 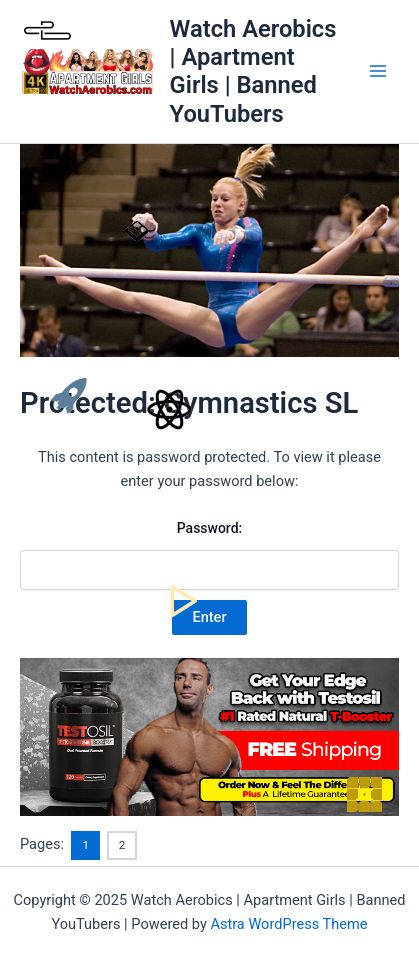 I want to click on wpengine brand logo, so click(x=364, y=794).